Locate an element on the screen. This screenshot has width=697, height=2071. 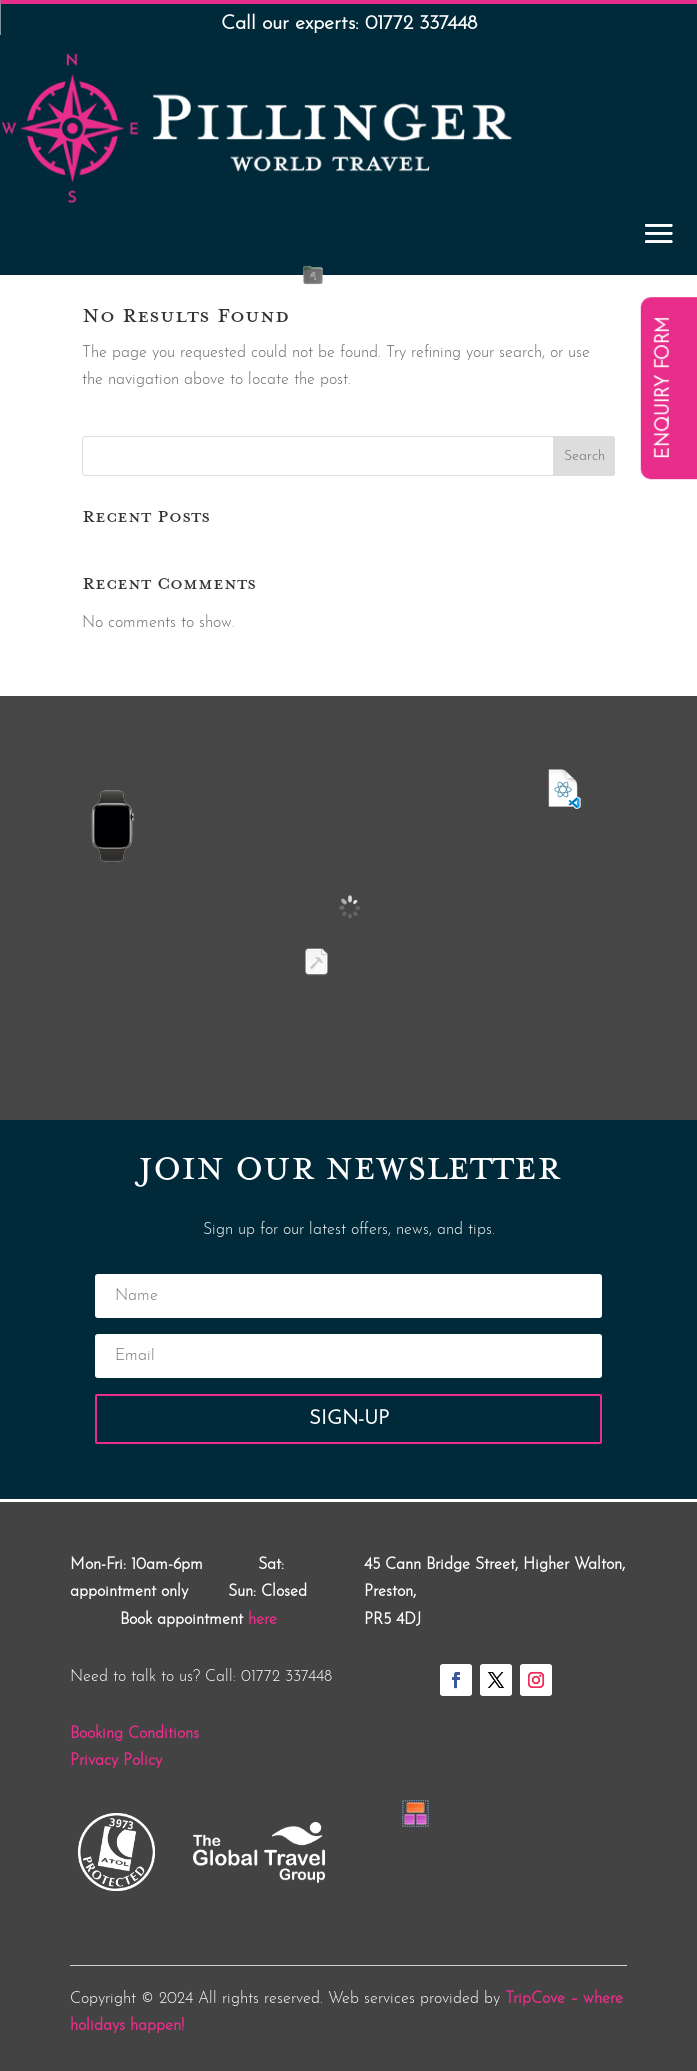
open insync cloud sync folder is located at coordinates (313, 275).